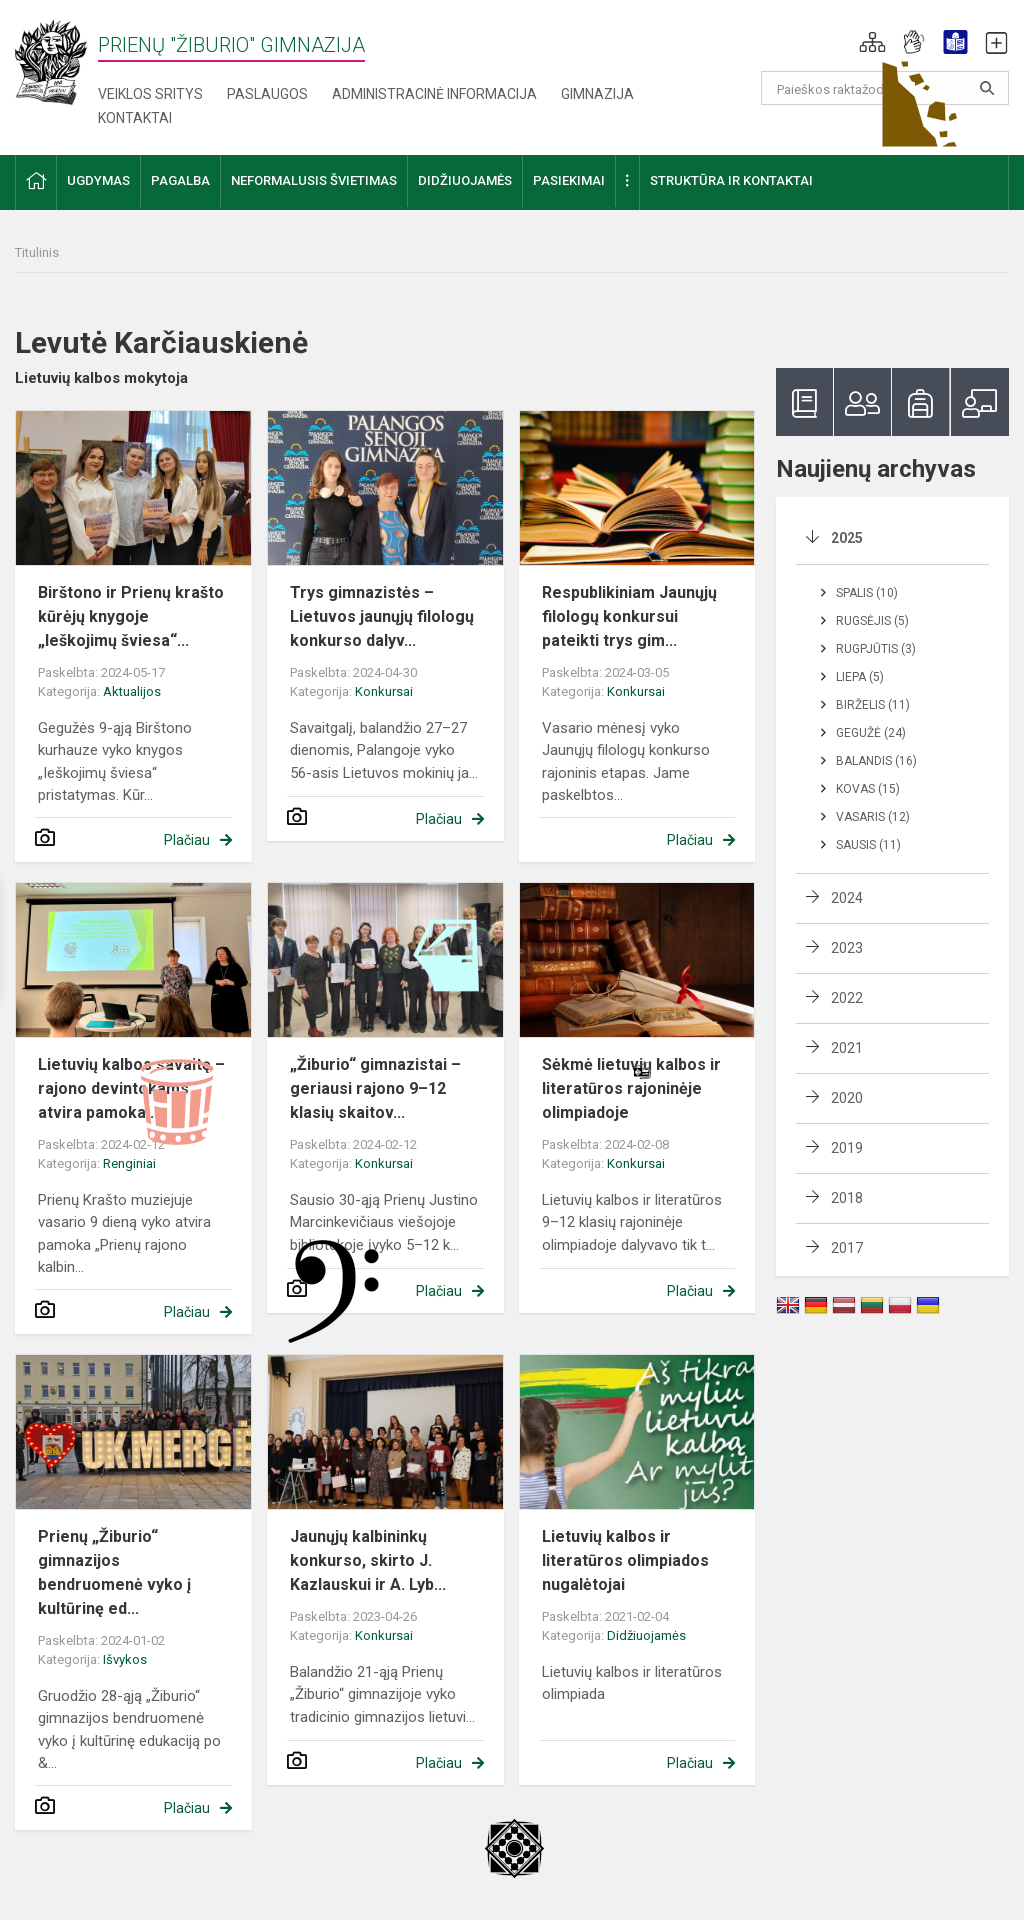 This screenshot has width=1024, height=1920. Describe the element at coordinates (177, 1088) in the screenshot. I see `indicates a full inventory or storage container` at that location.